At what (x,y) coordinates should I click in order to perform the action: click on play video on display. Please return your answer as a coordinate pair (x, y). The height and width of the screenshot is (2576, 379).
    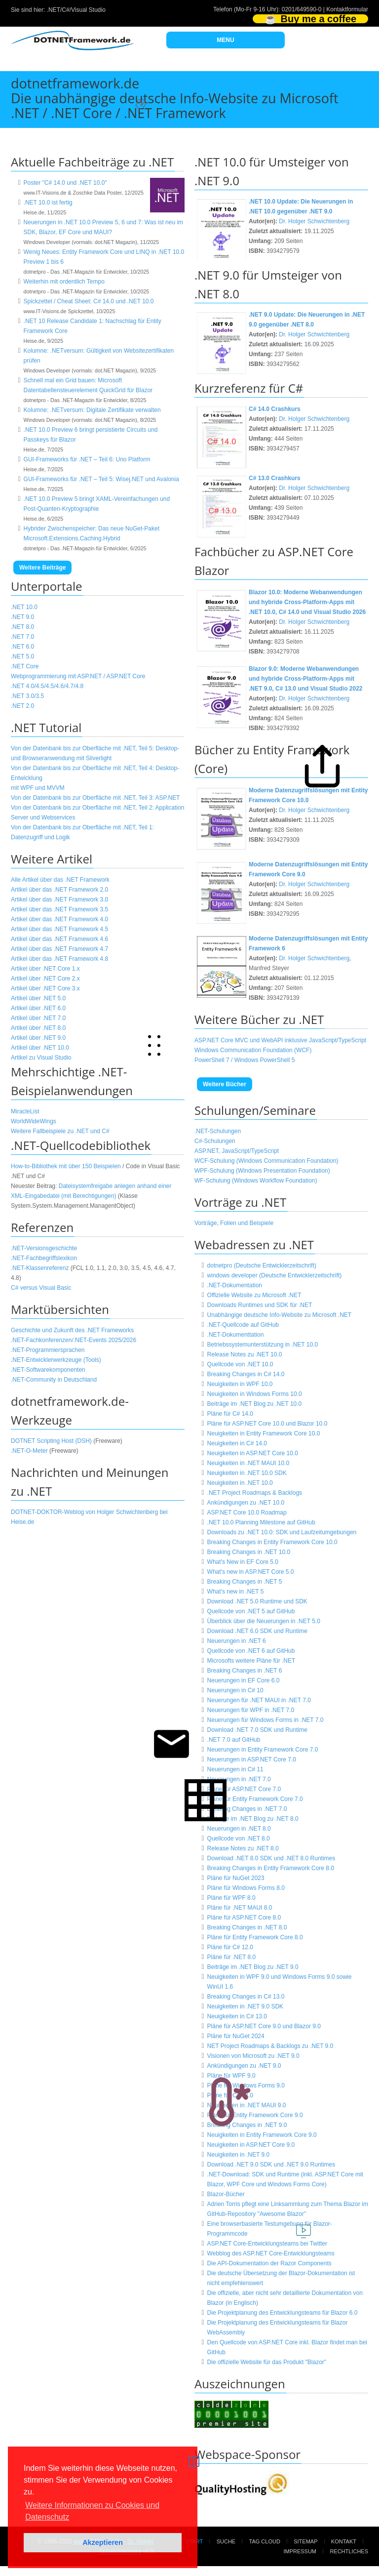
    Looking at the image, I should click on (303, 2231).